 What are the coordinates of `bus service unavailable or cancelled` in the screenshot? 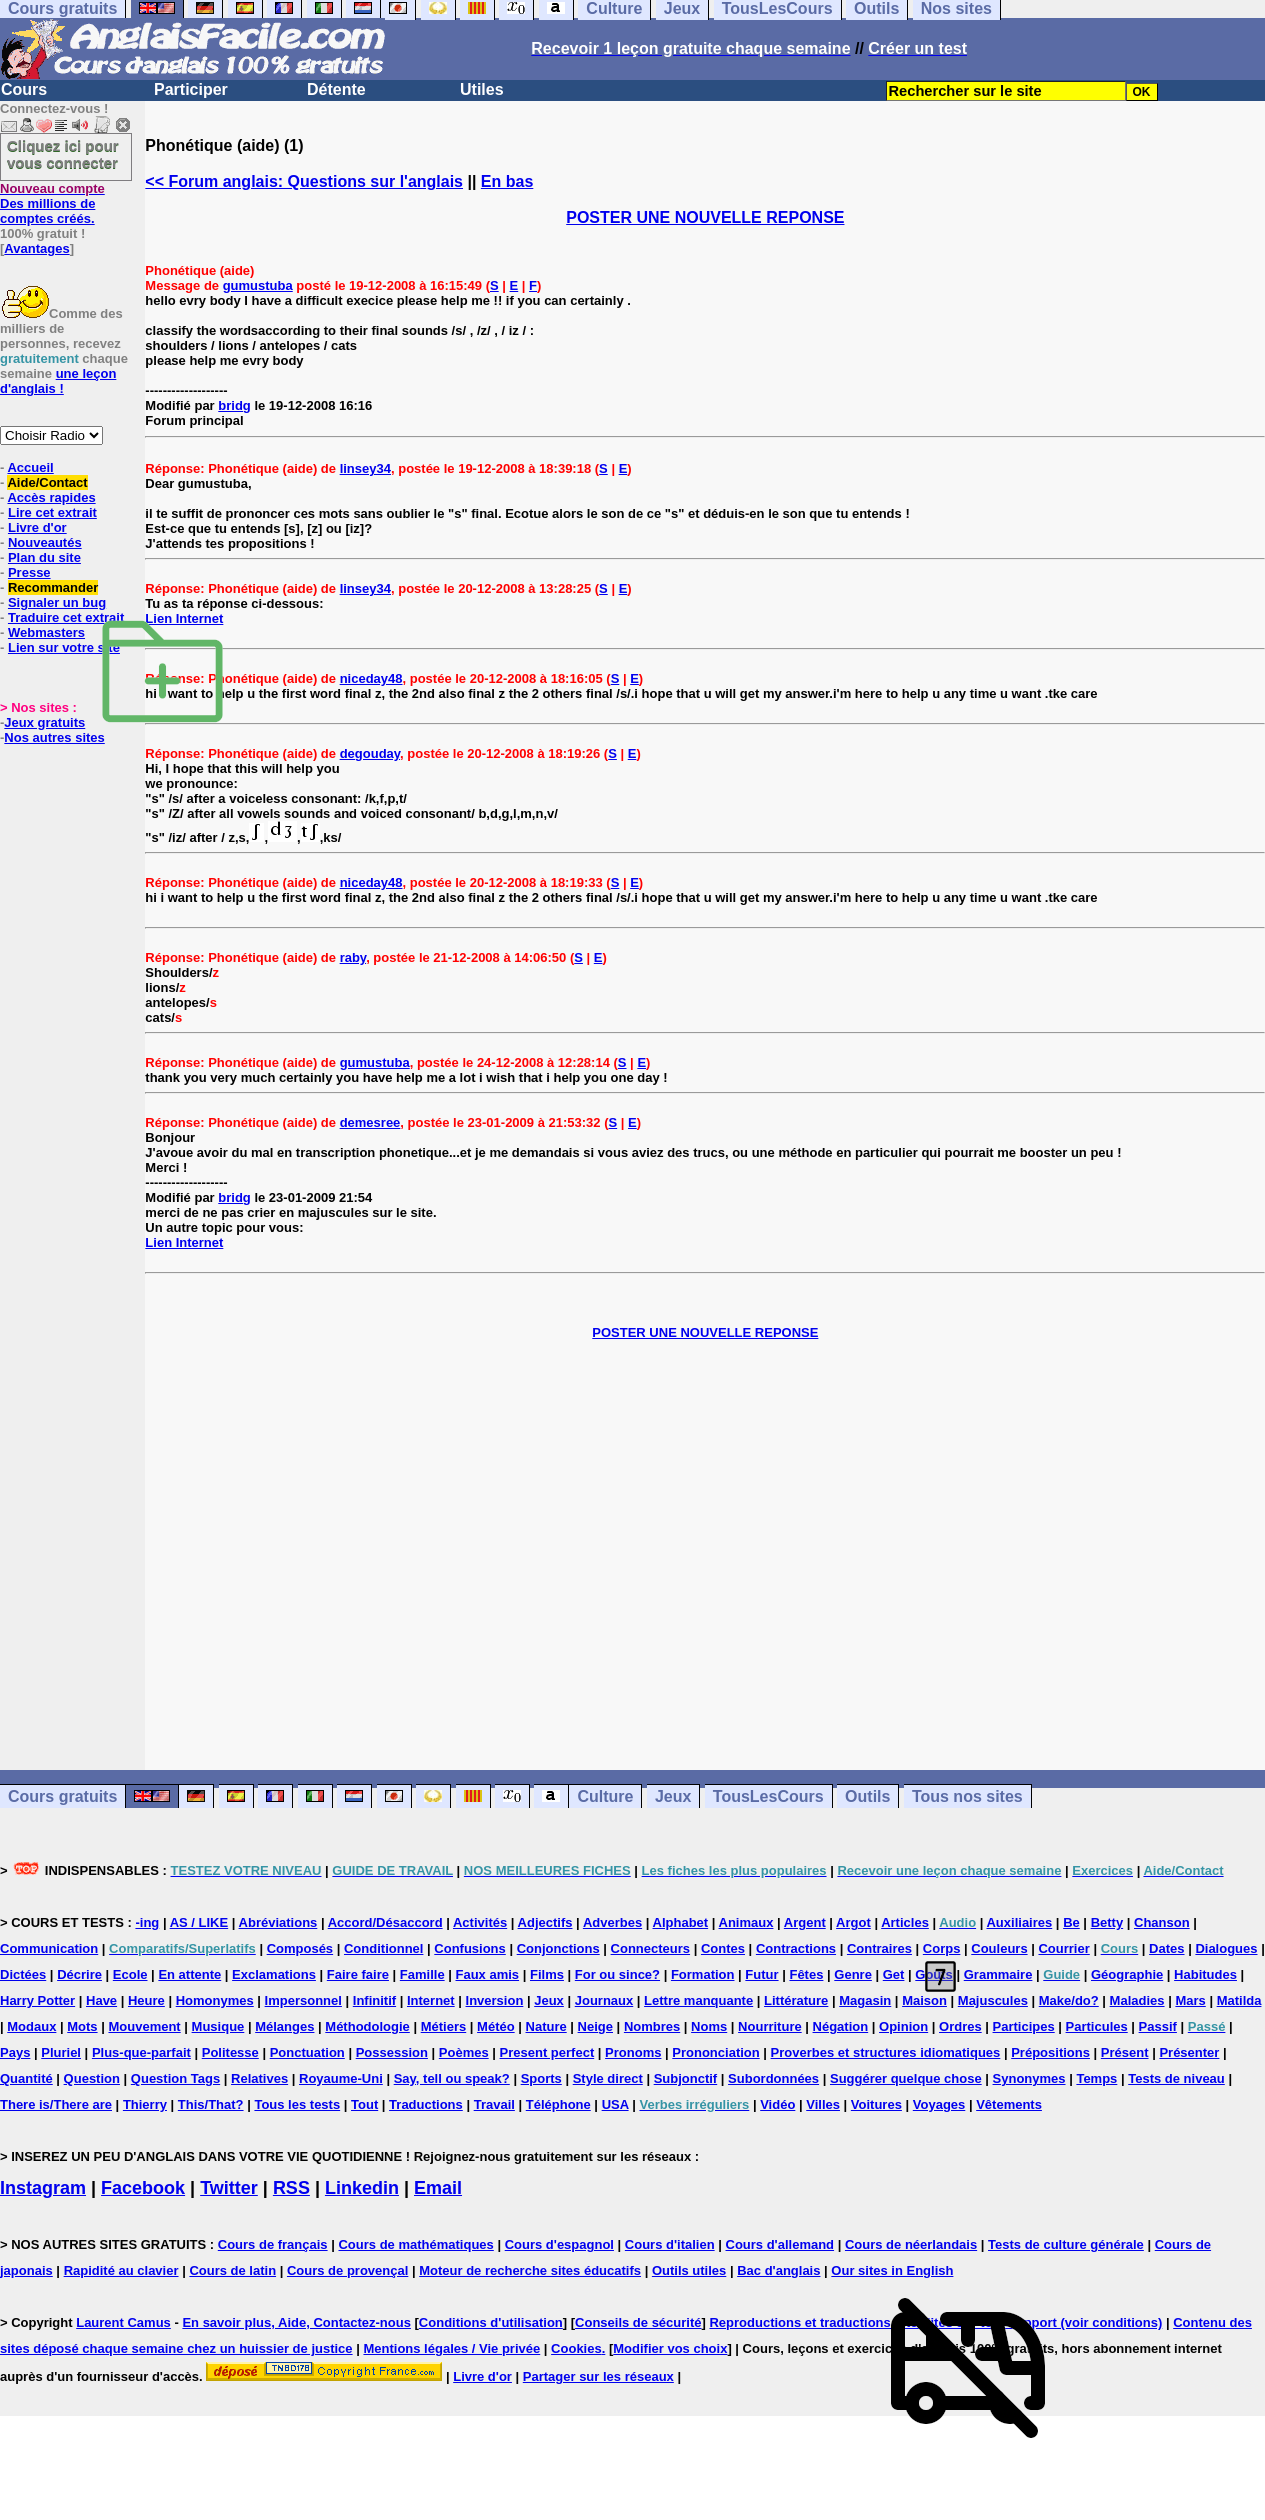 It's located at (968, 2368).